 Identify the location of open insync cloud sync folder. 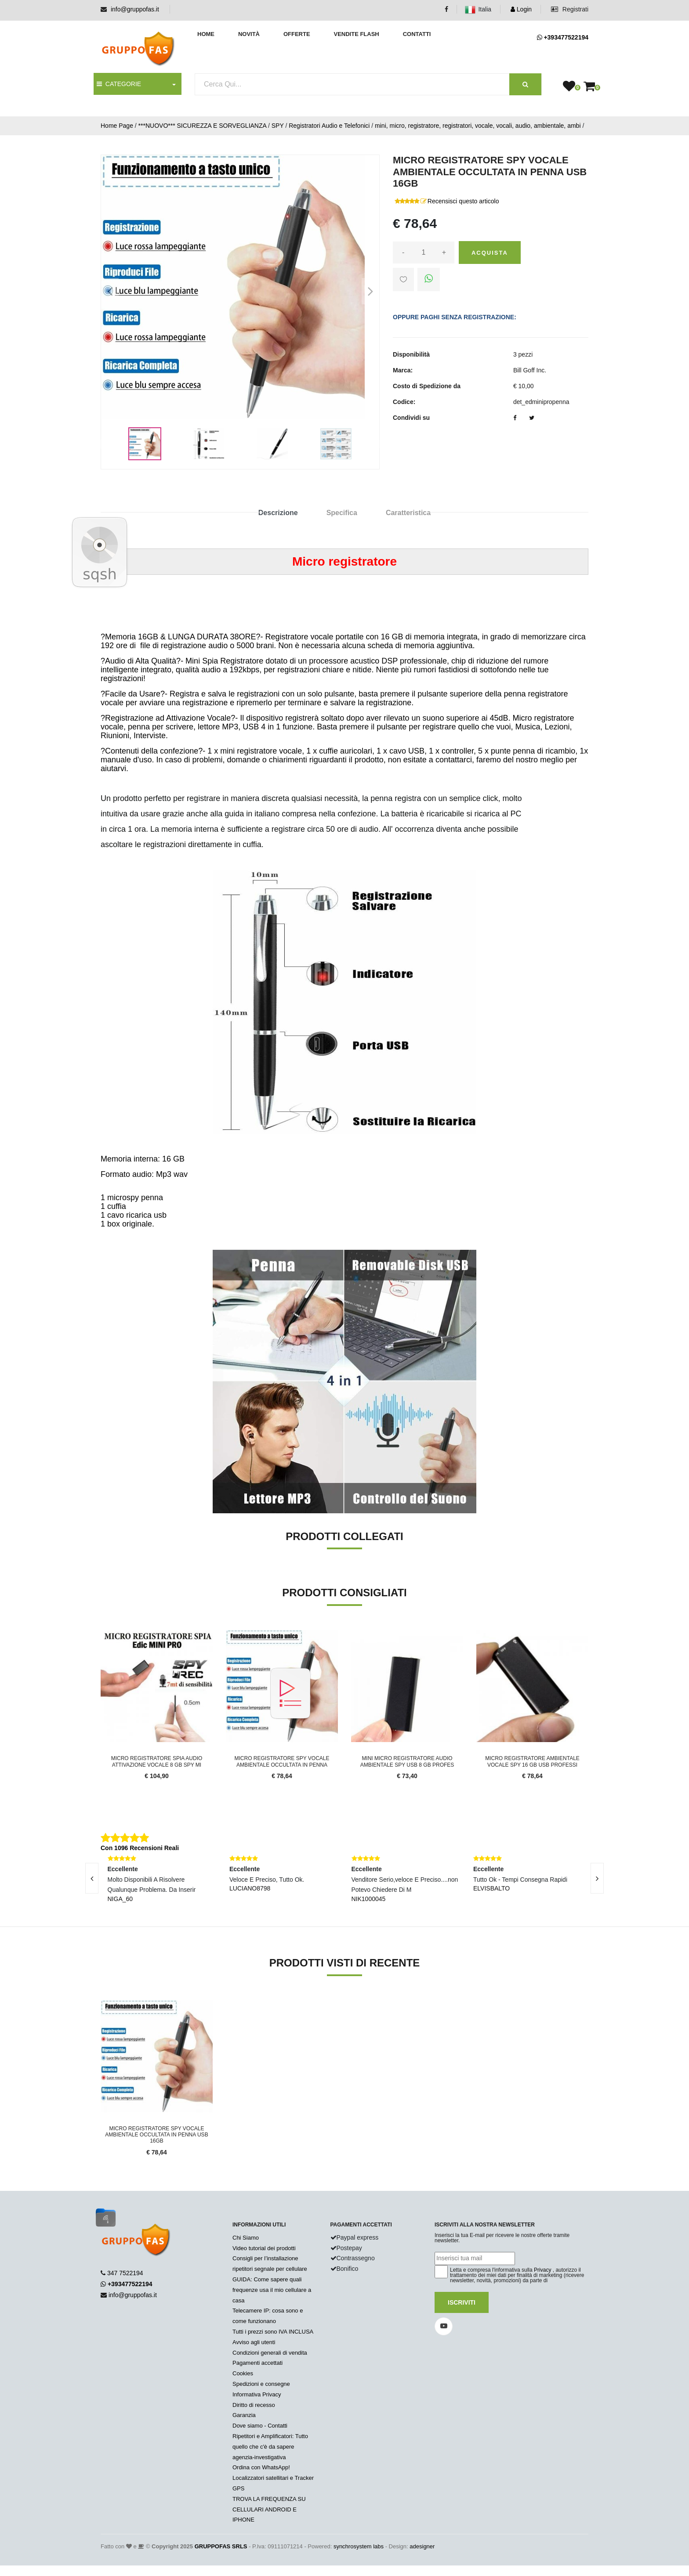
(105, 2217).